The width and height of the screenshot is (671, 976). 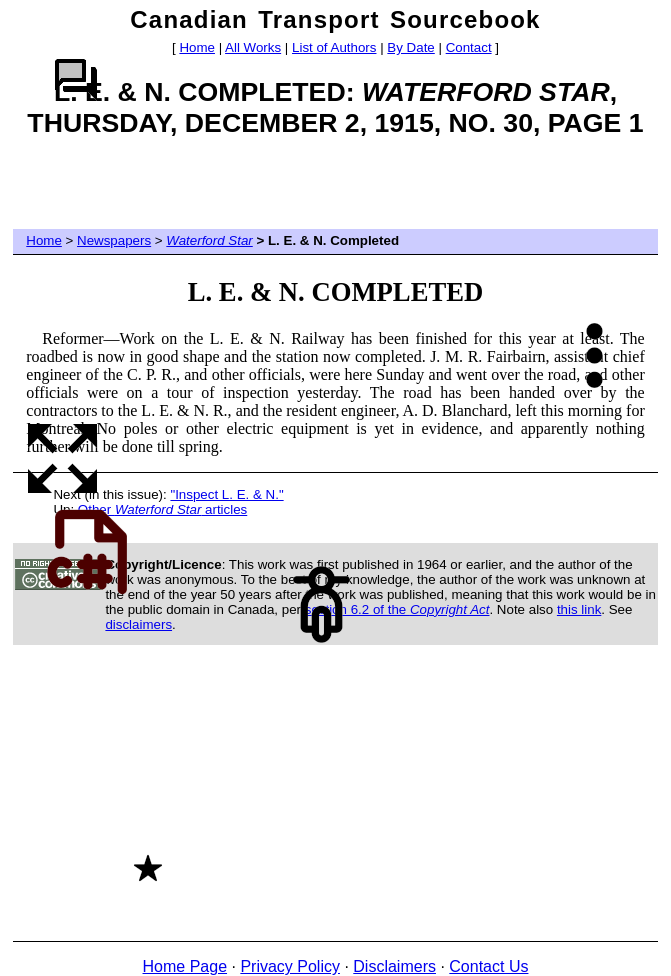 I want to click on open a C# source code file, so click(x=91, y=552).